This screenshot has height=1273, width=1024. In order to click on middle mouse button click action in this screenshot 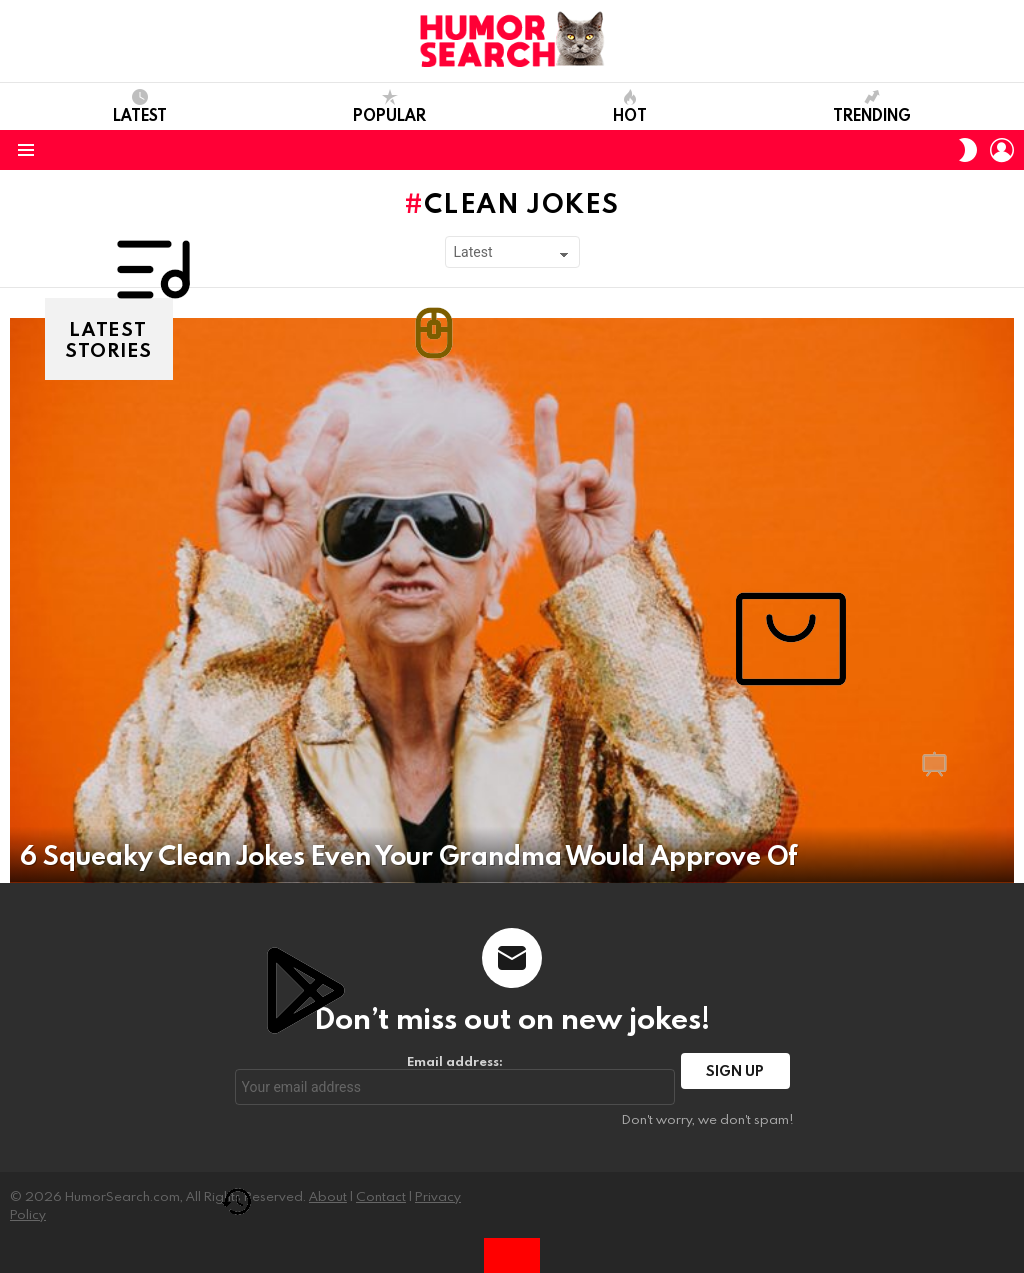, I will do `click(434, 333)`.